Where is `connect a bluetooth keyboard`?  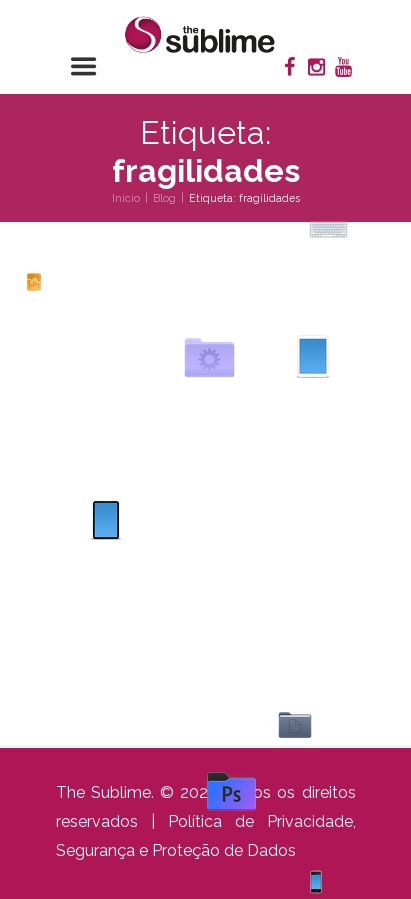 connect a bluetooth keyboard is located at coordinates (328, 229).